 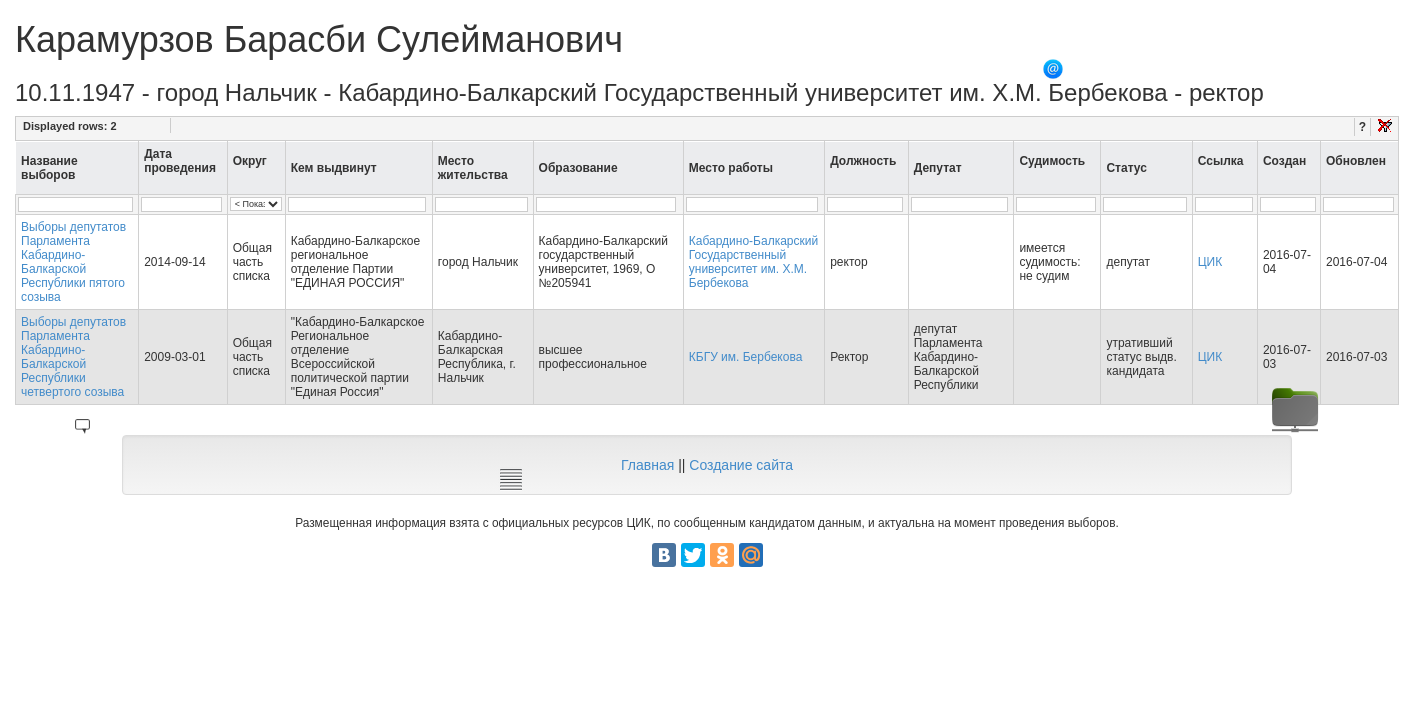 What do you see at coordinates (1295, 409) in the screenshot?
I see `access a remote or network folder` at bounding box center [1295, 409].